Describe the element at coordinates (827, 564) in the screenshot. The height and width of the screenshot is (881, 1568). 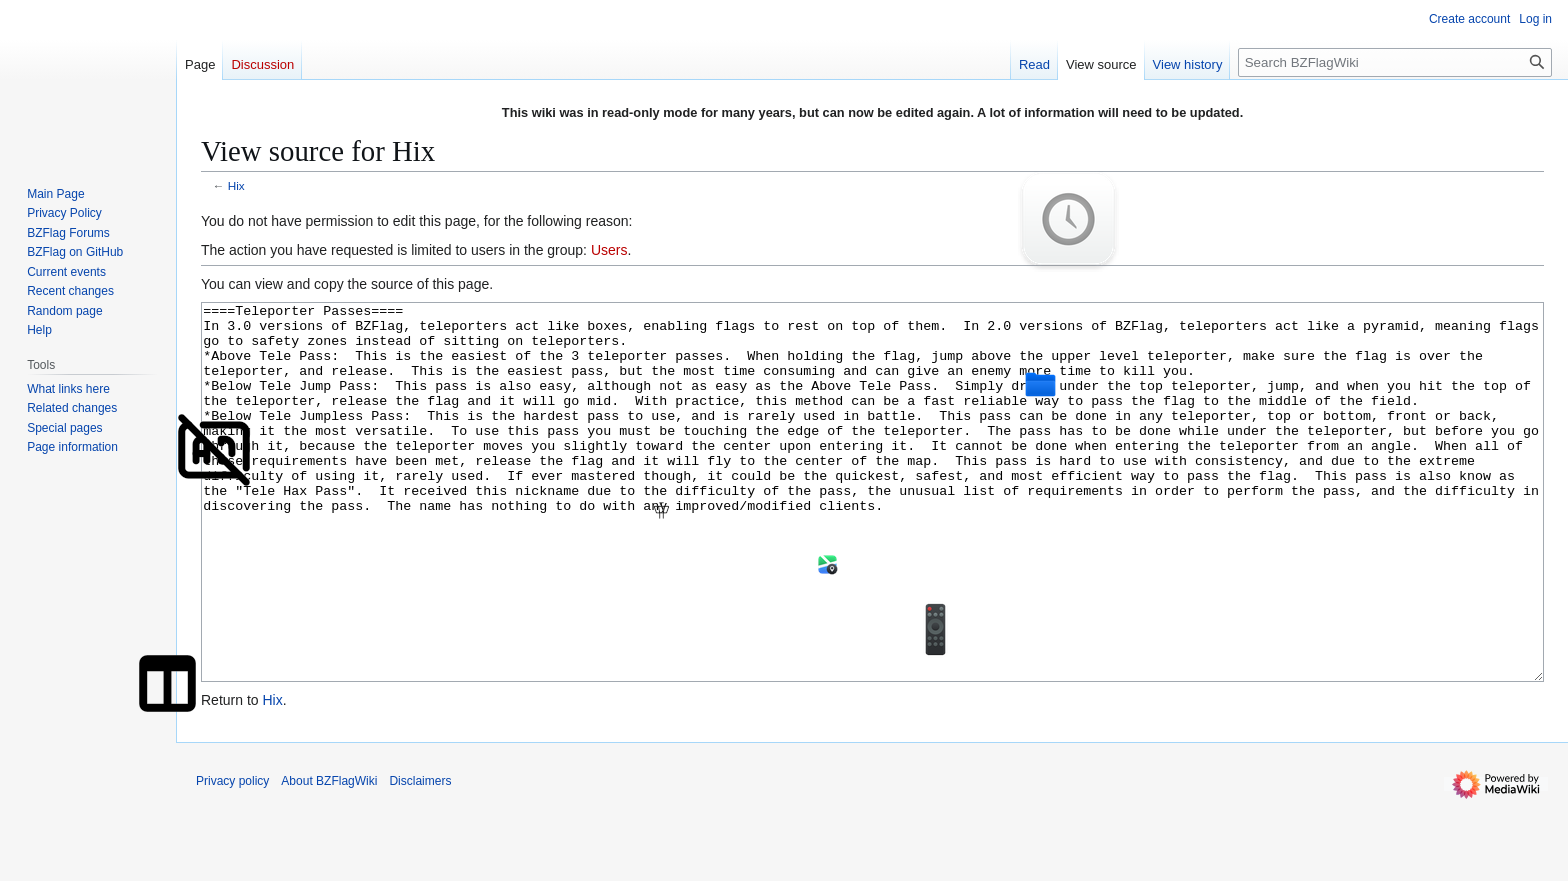
I see `open Google Maps` at that location.